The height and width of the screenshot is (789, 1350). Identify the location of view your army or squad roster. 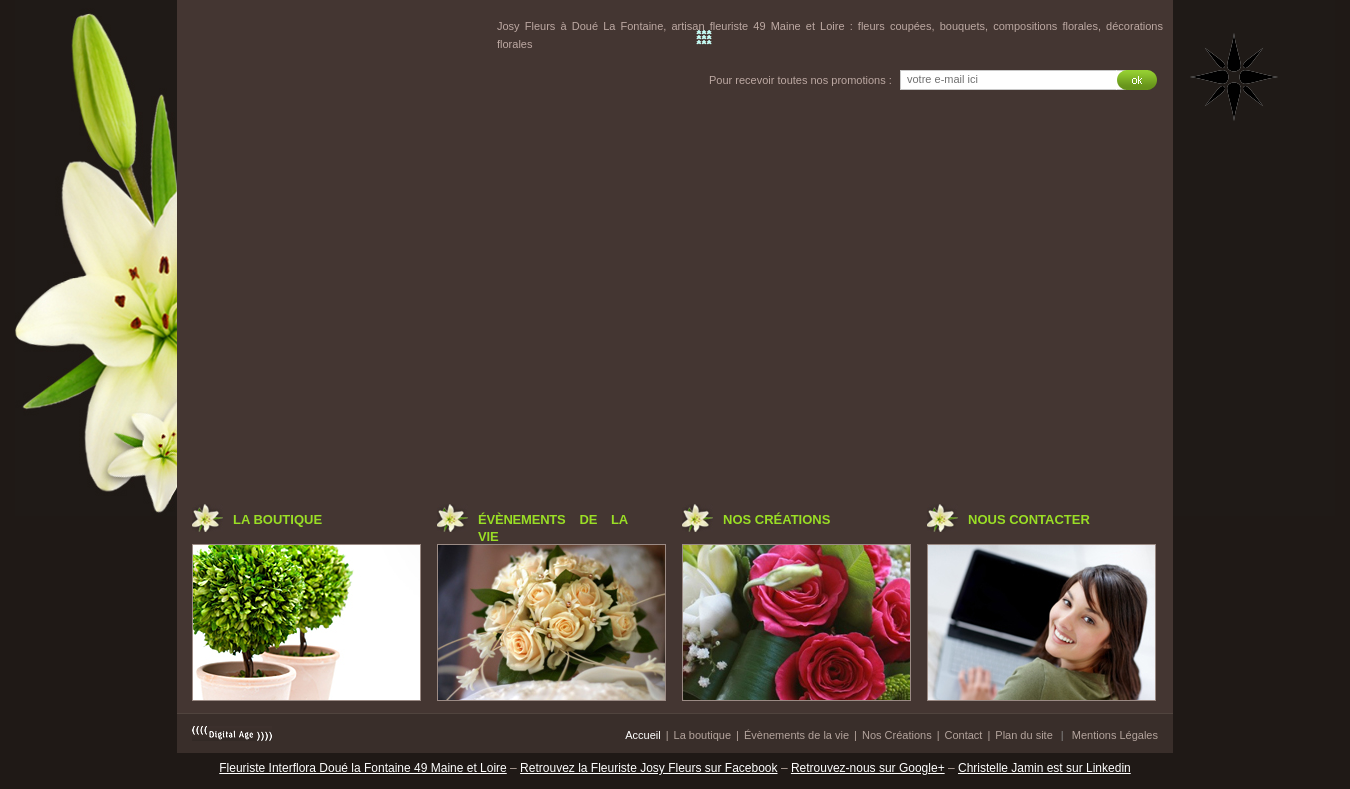
(704, 37).